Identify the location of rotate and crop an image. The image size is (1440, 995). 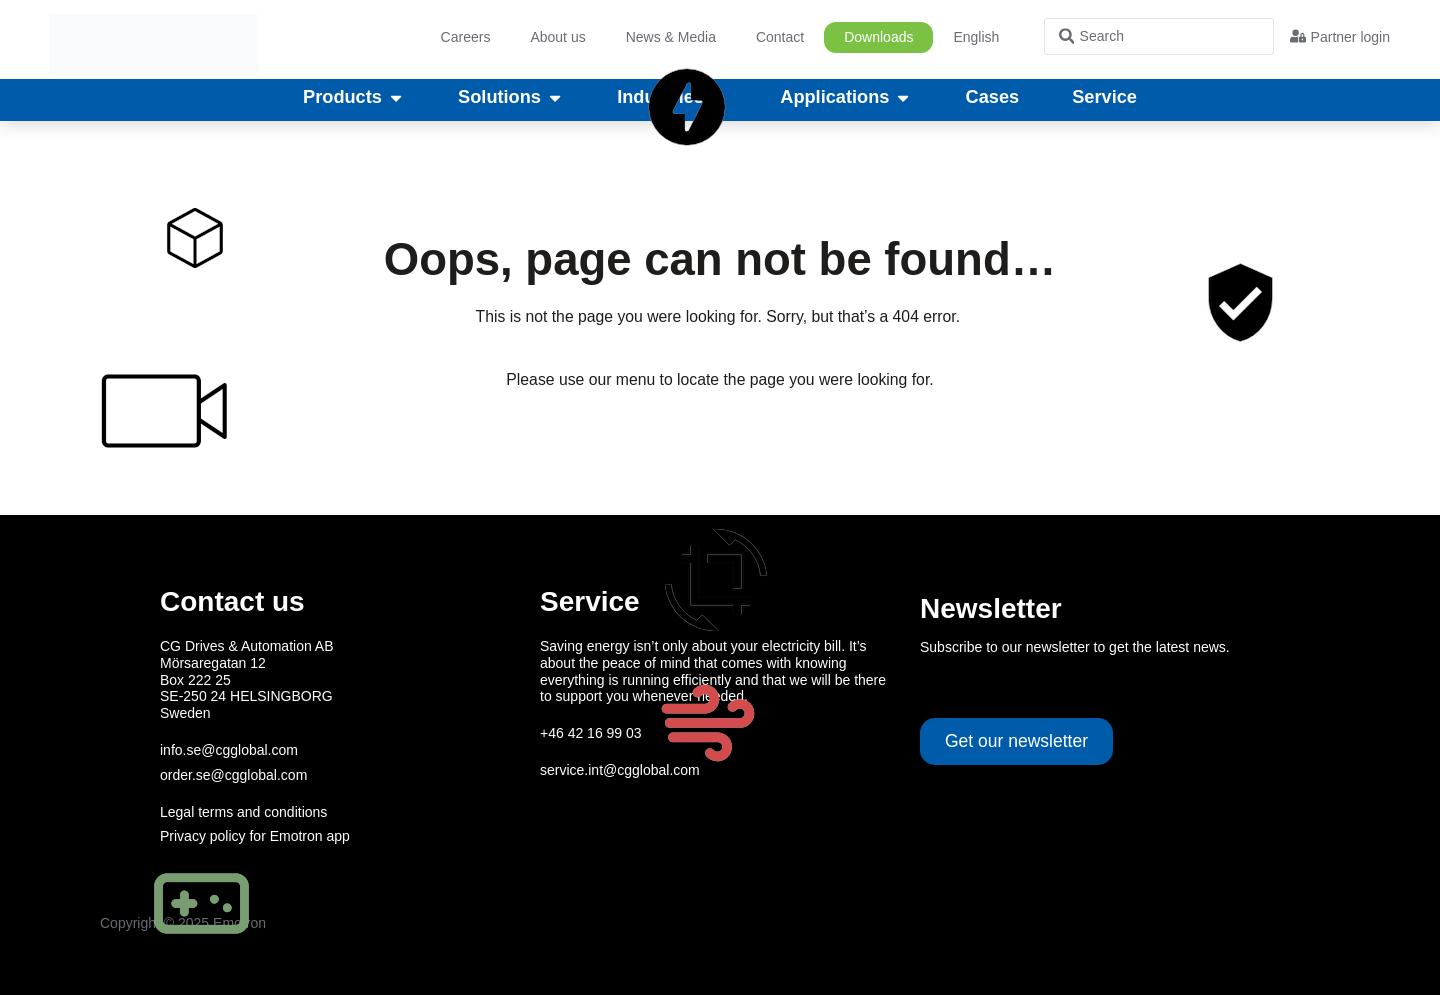
(716, 580).